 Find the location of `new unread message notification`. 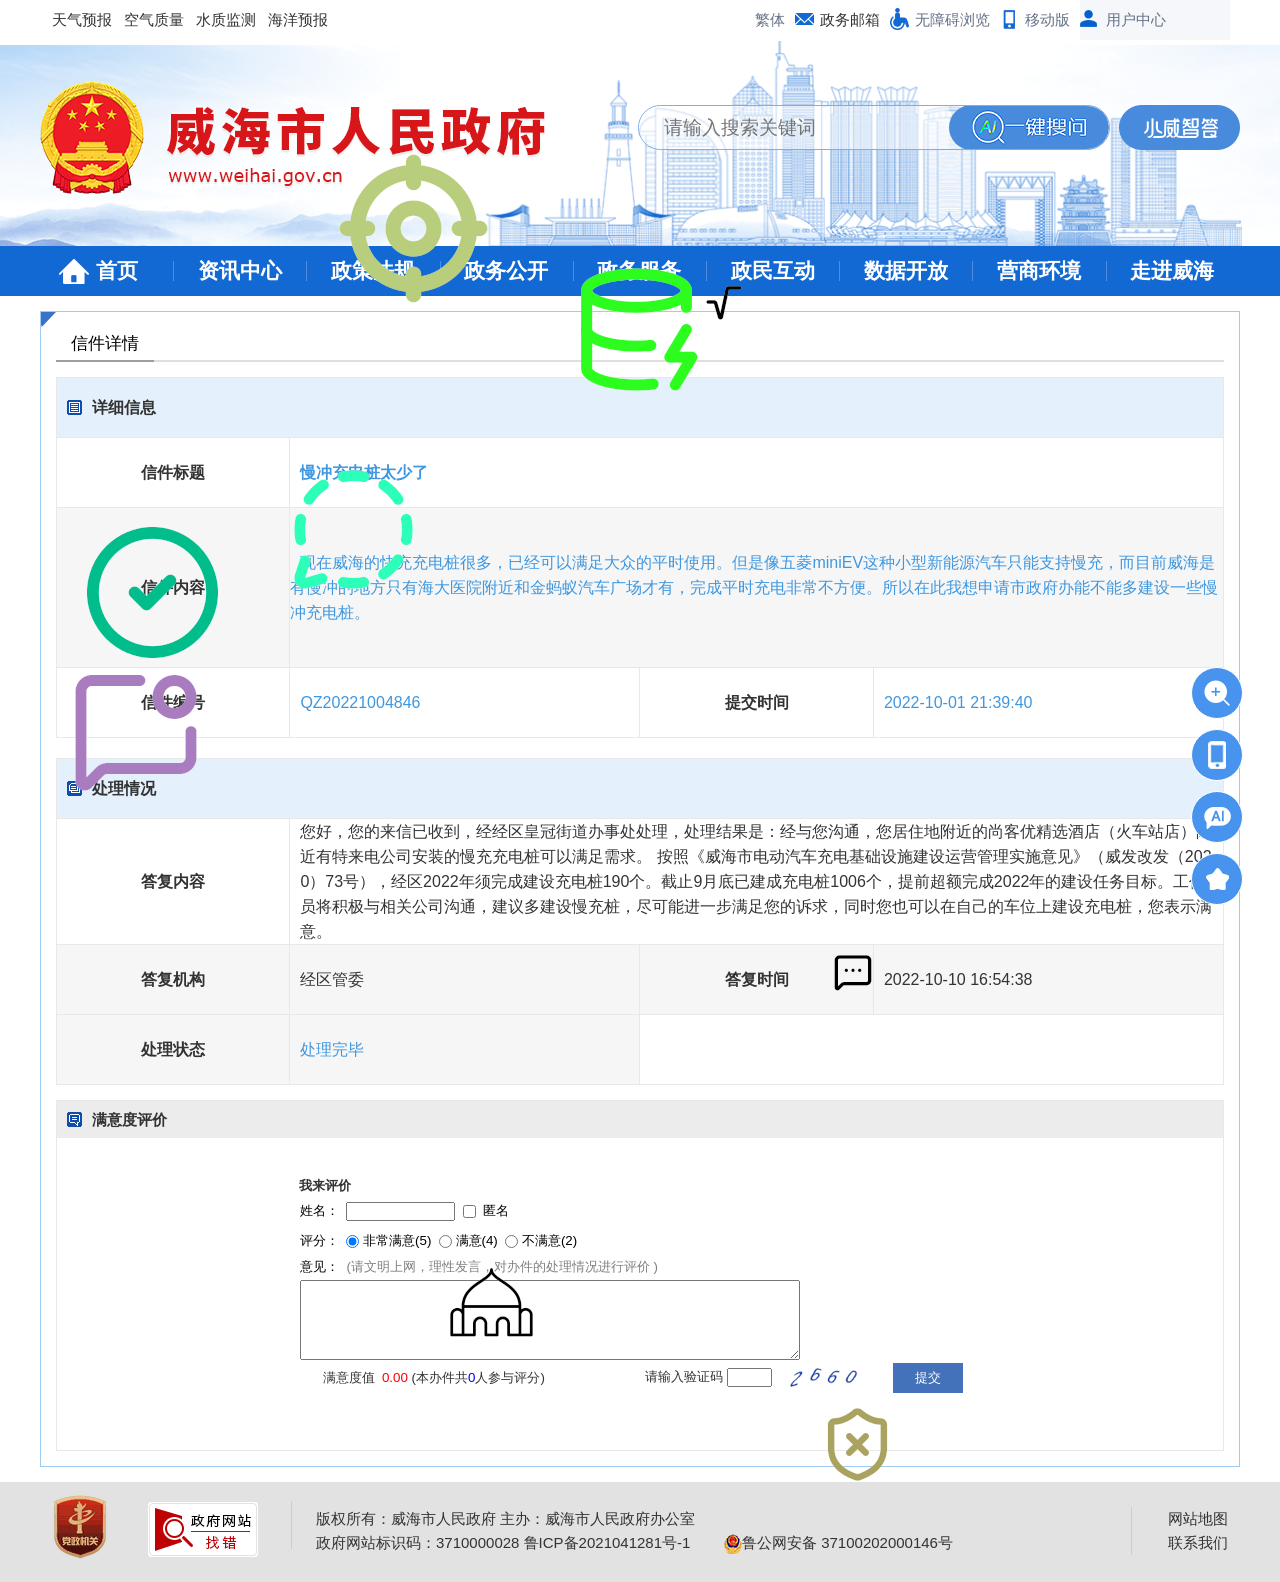

new unread message notification is located at coordinates (136, 730).